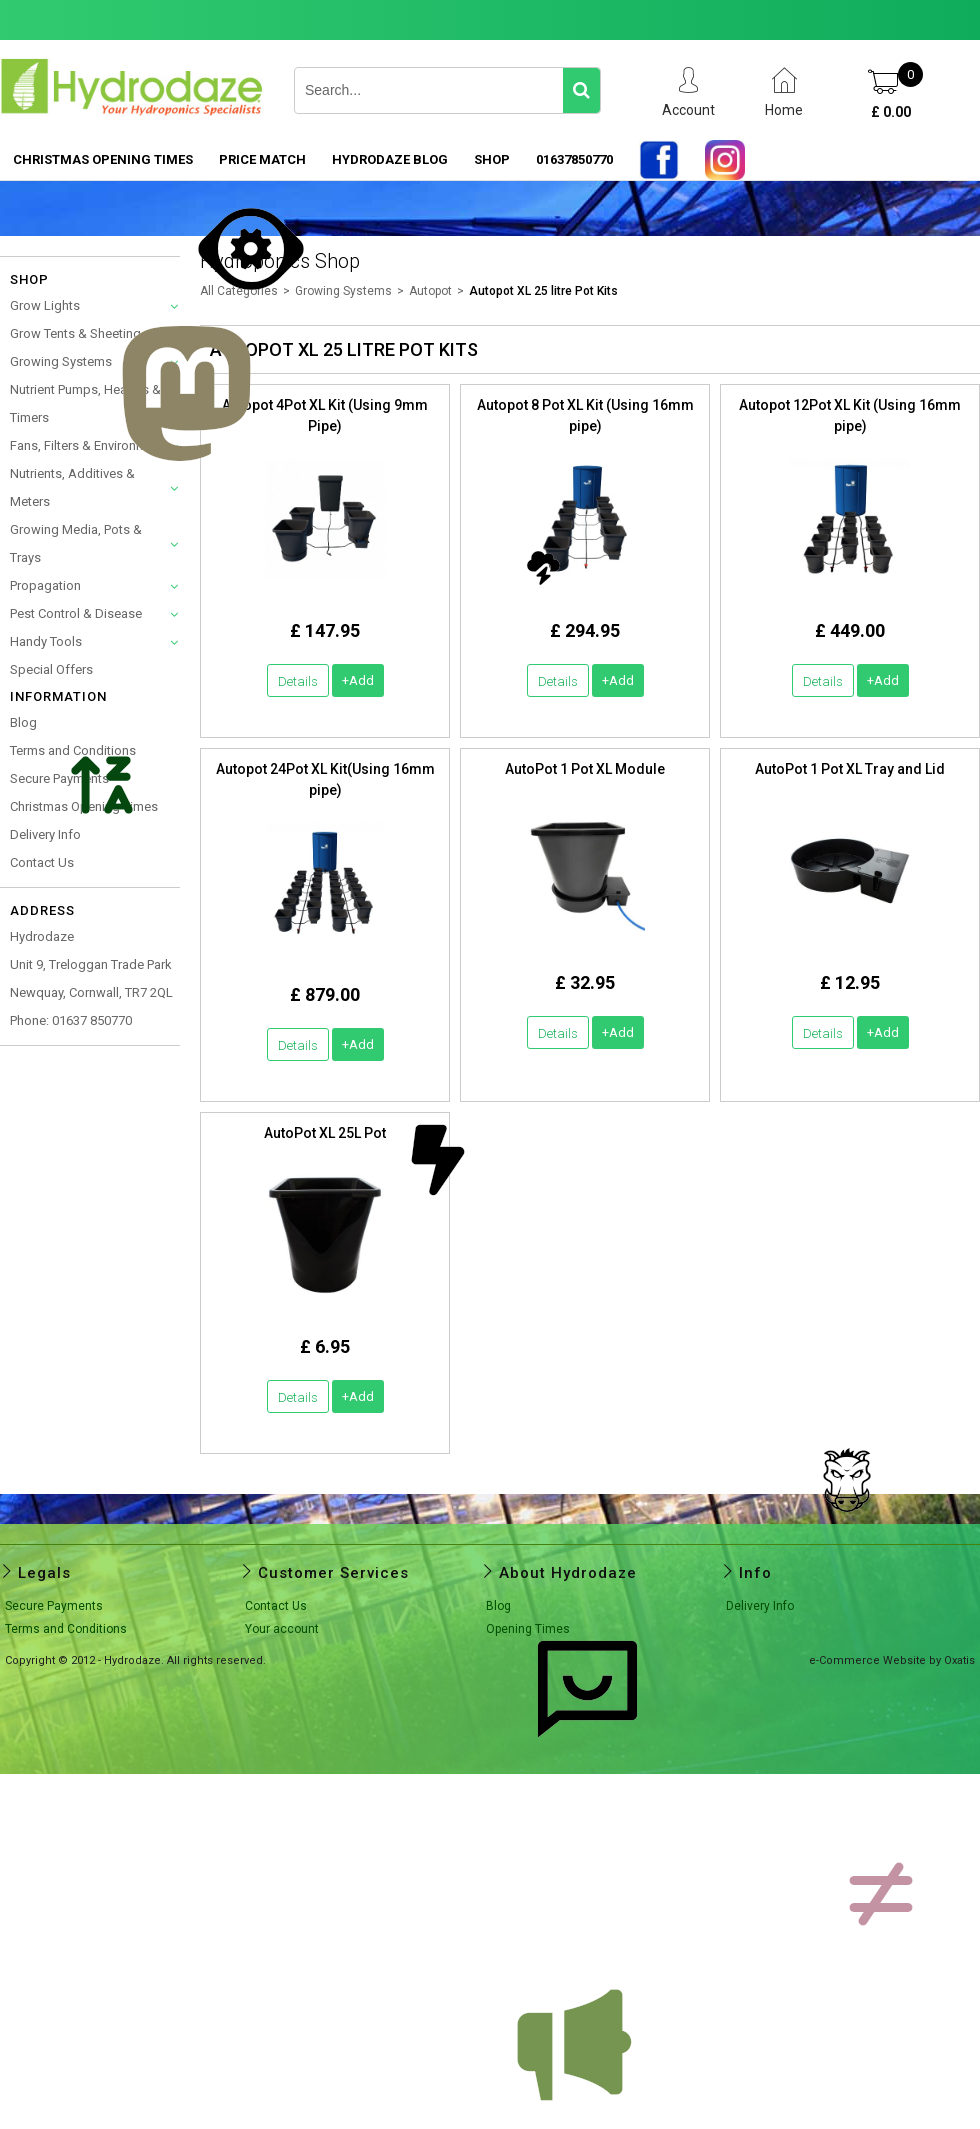 This screenshot has width=980, height=2129. Describe the element at coordinates (186, 393) in the screenshot. I see `open the Mastodon app` at that location.